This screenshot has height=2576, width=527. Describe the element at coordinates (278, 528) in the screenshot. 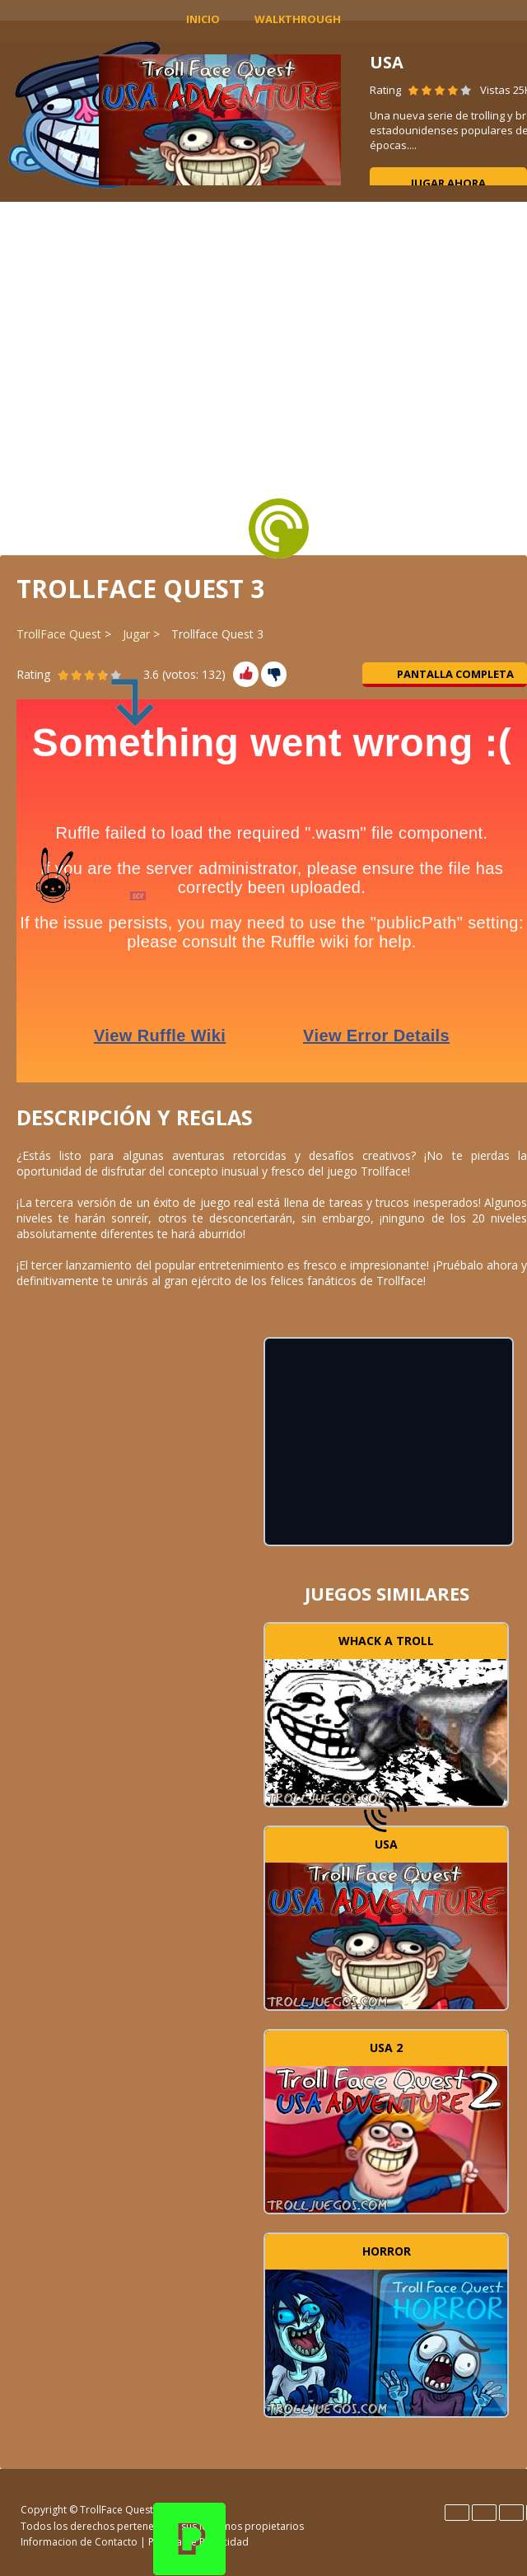

I see `open pocket casts app` at that location.